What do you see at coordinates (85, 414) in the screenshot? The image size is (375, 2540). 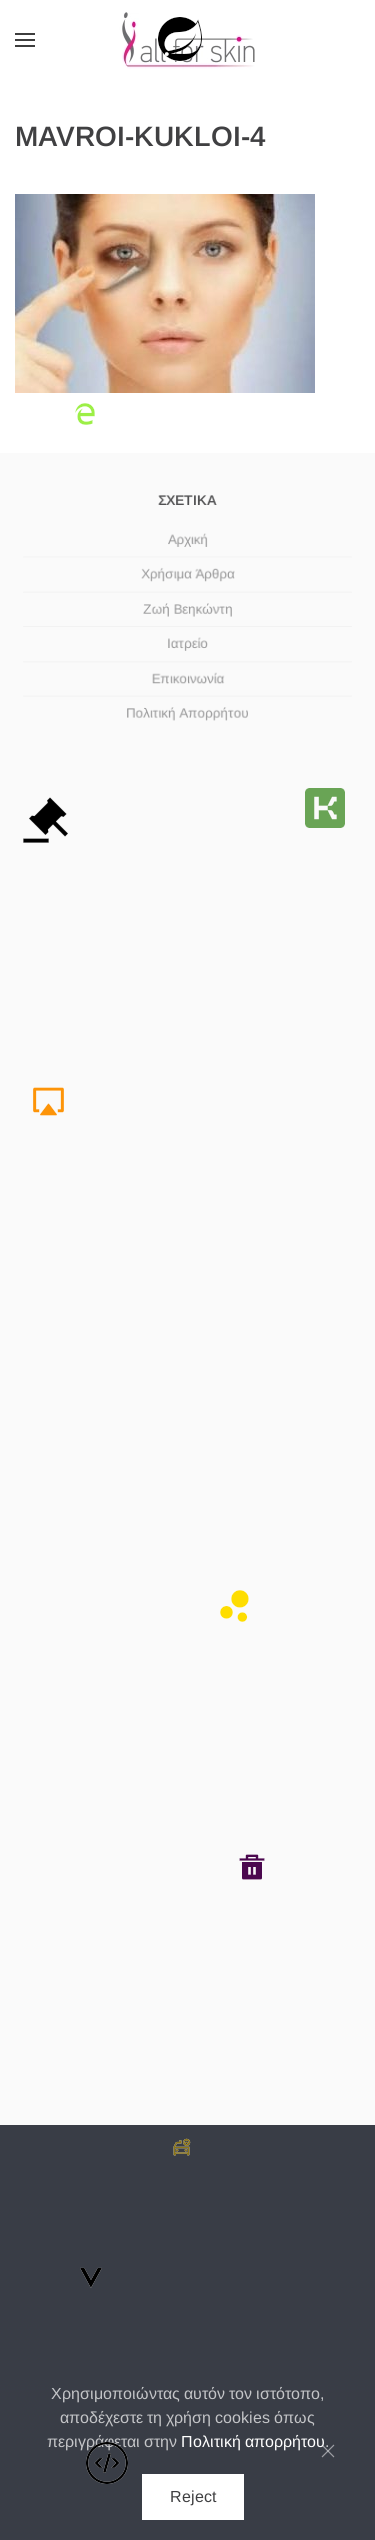 I see `open microsoft edge browser` at bounding box center [85, 414].